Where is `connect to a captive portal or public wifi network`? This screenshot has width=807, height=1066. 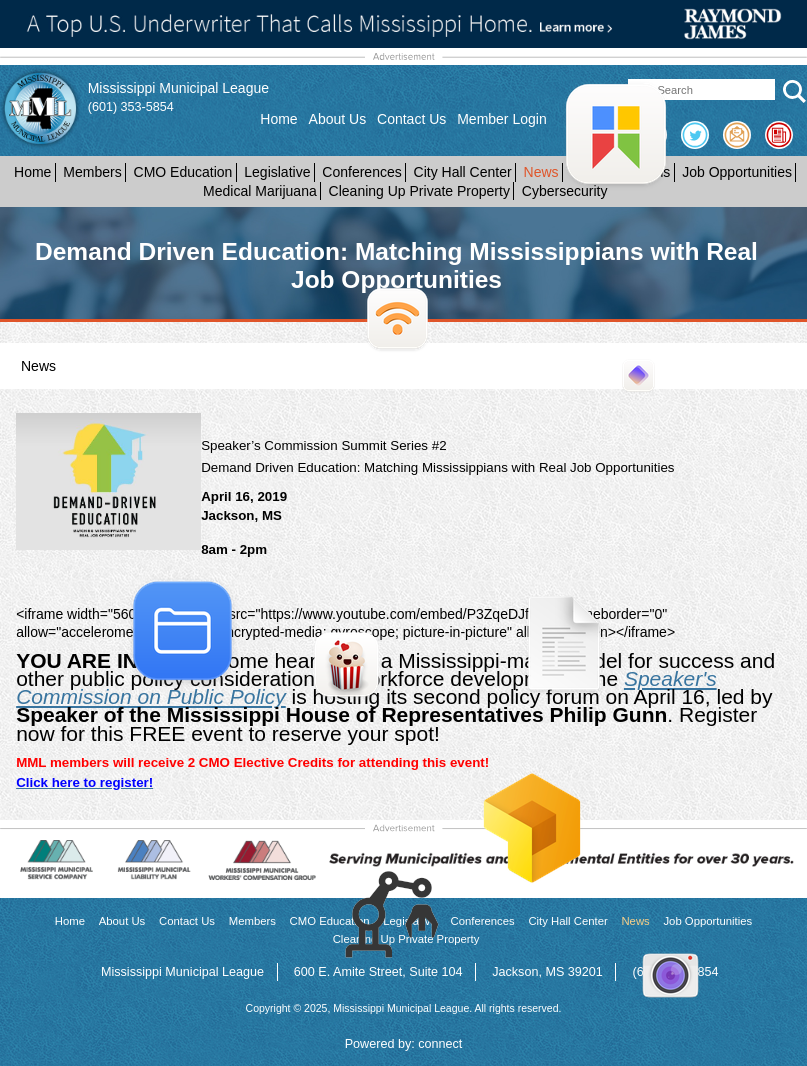 connect to a captive portal or public wifi network is located at coordinates (397, 318).